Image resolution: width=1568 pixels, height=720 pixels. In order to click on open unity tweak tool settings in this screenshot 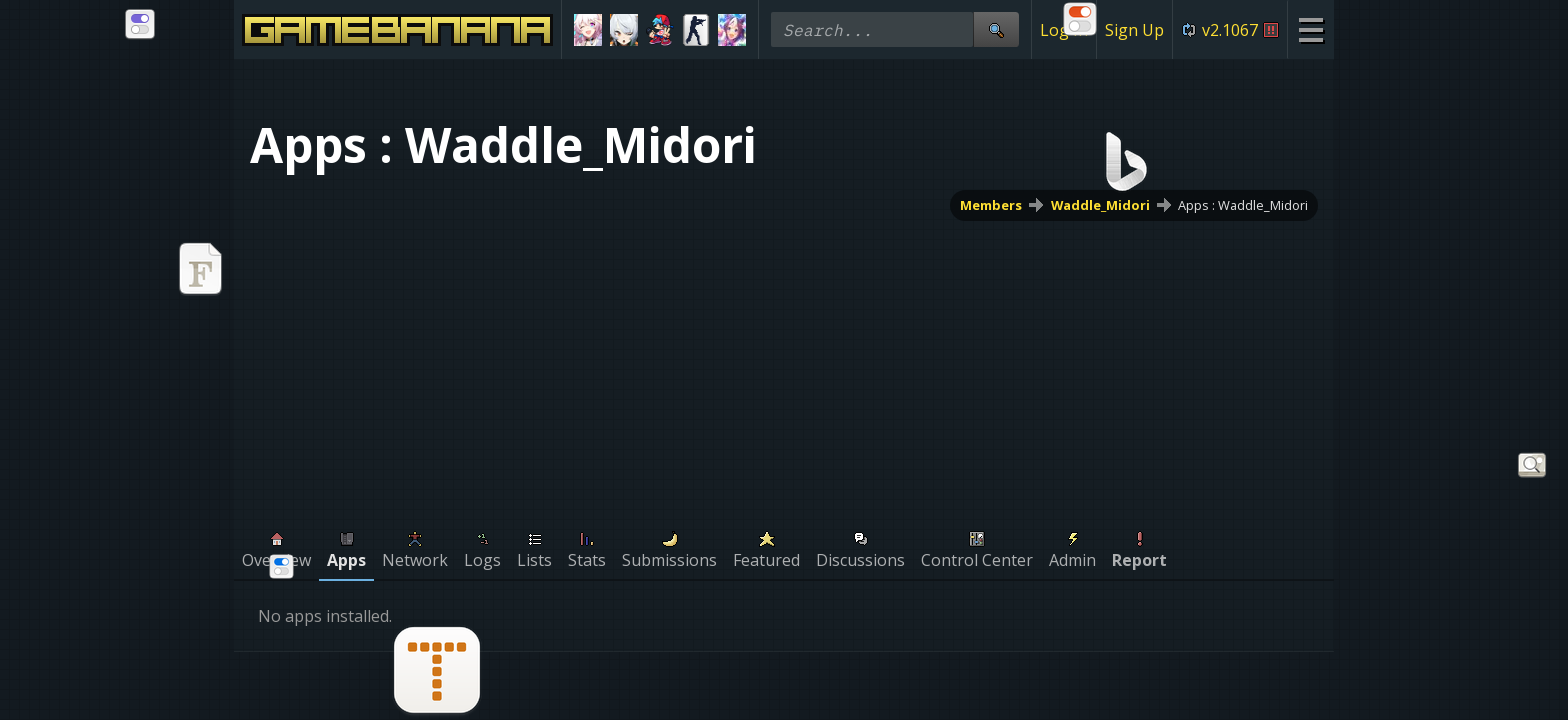, I will do `click(281, 566)`.